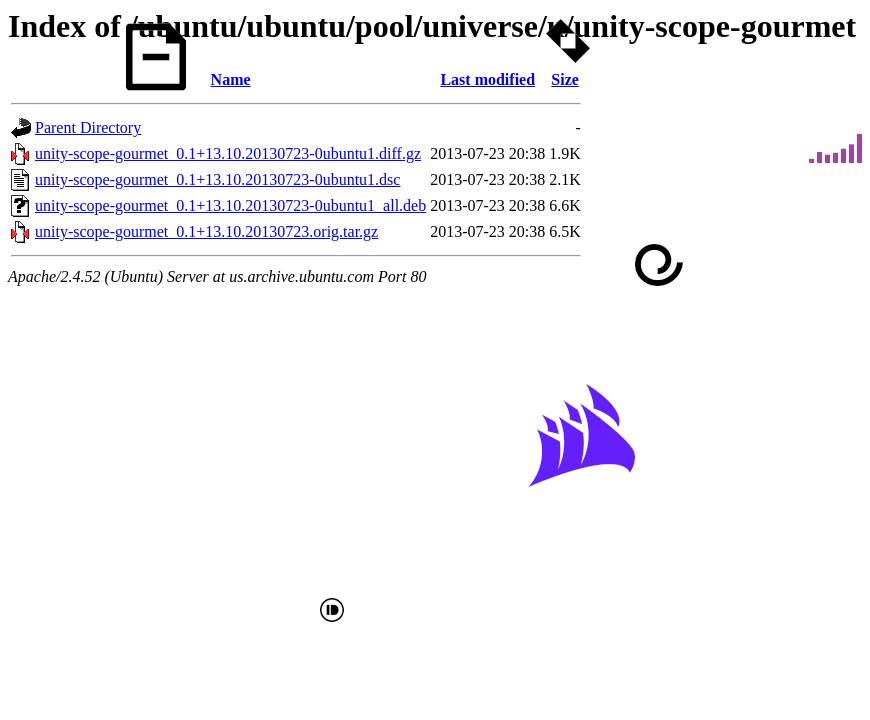  What do you see at coordinates (835, 148) in the screenshot?
I see `view Social Blade analytics` at bounding box center [835, 148].